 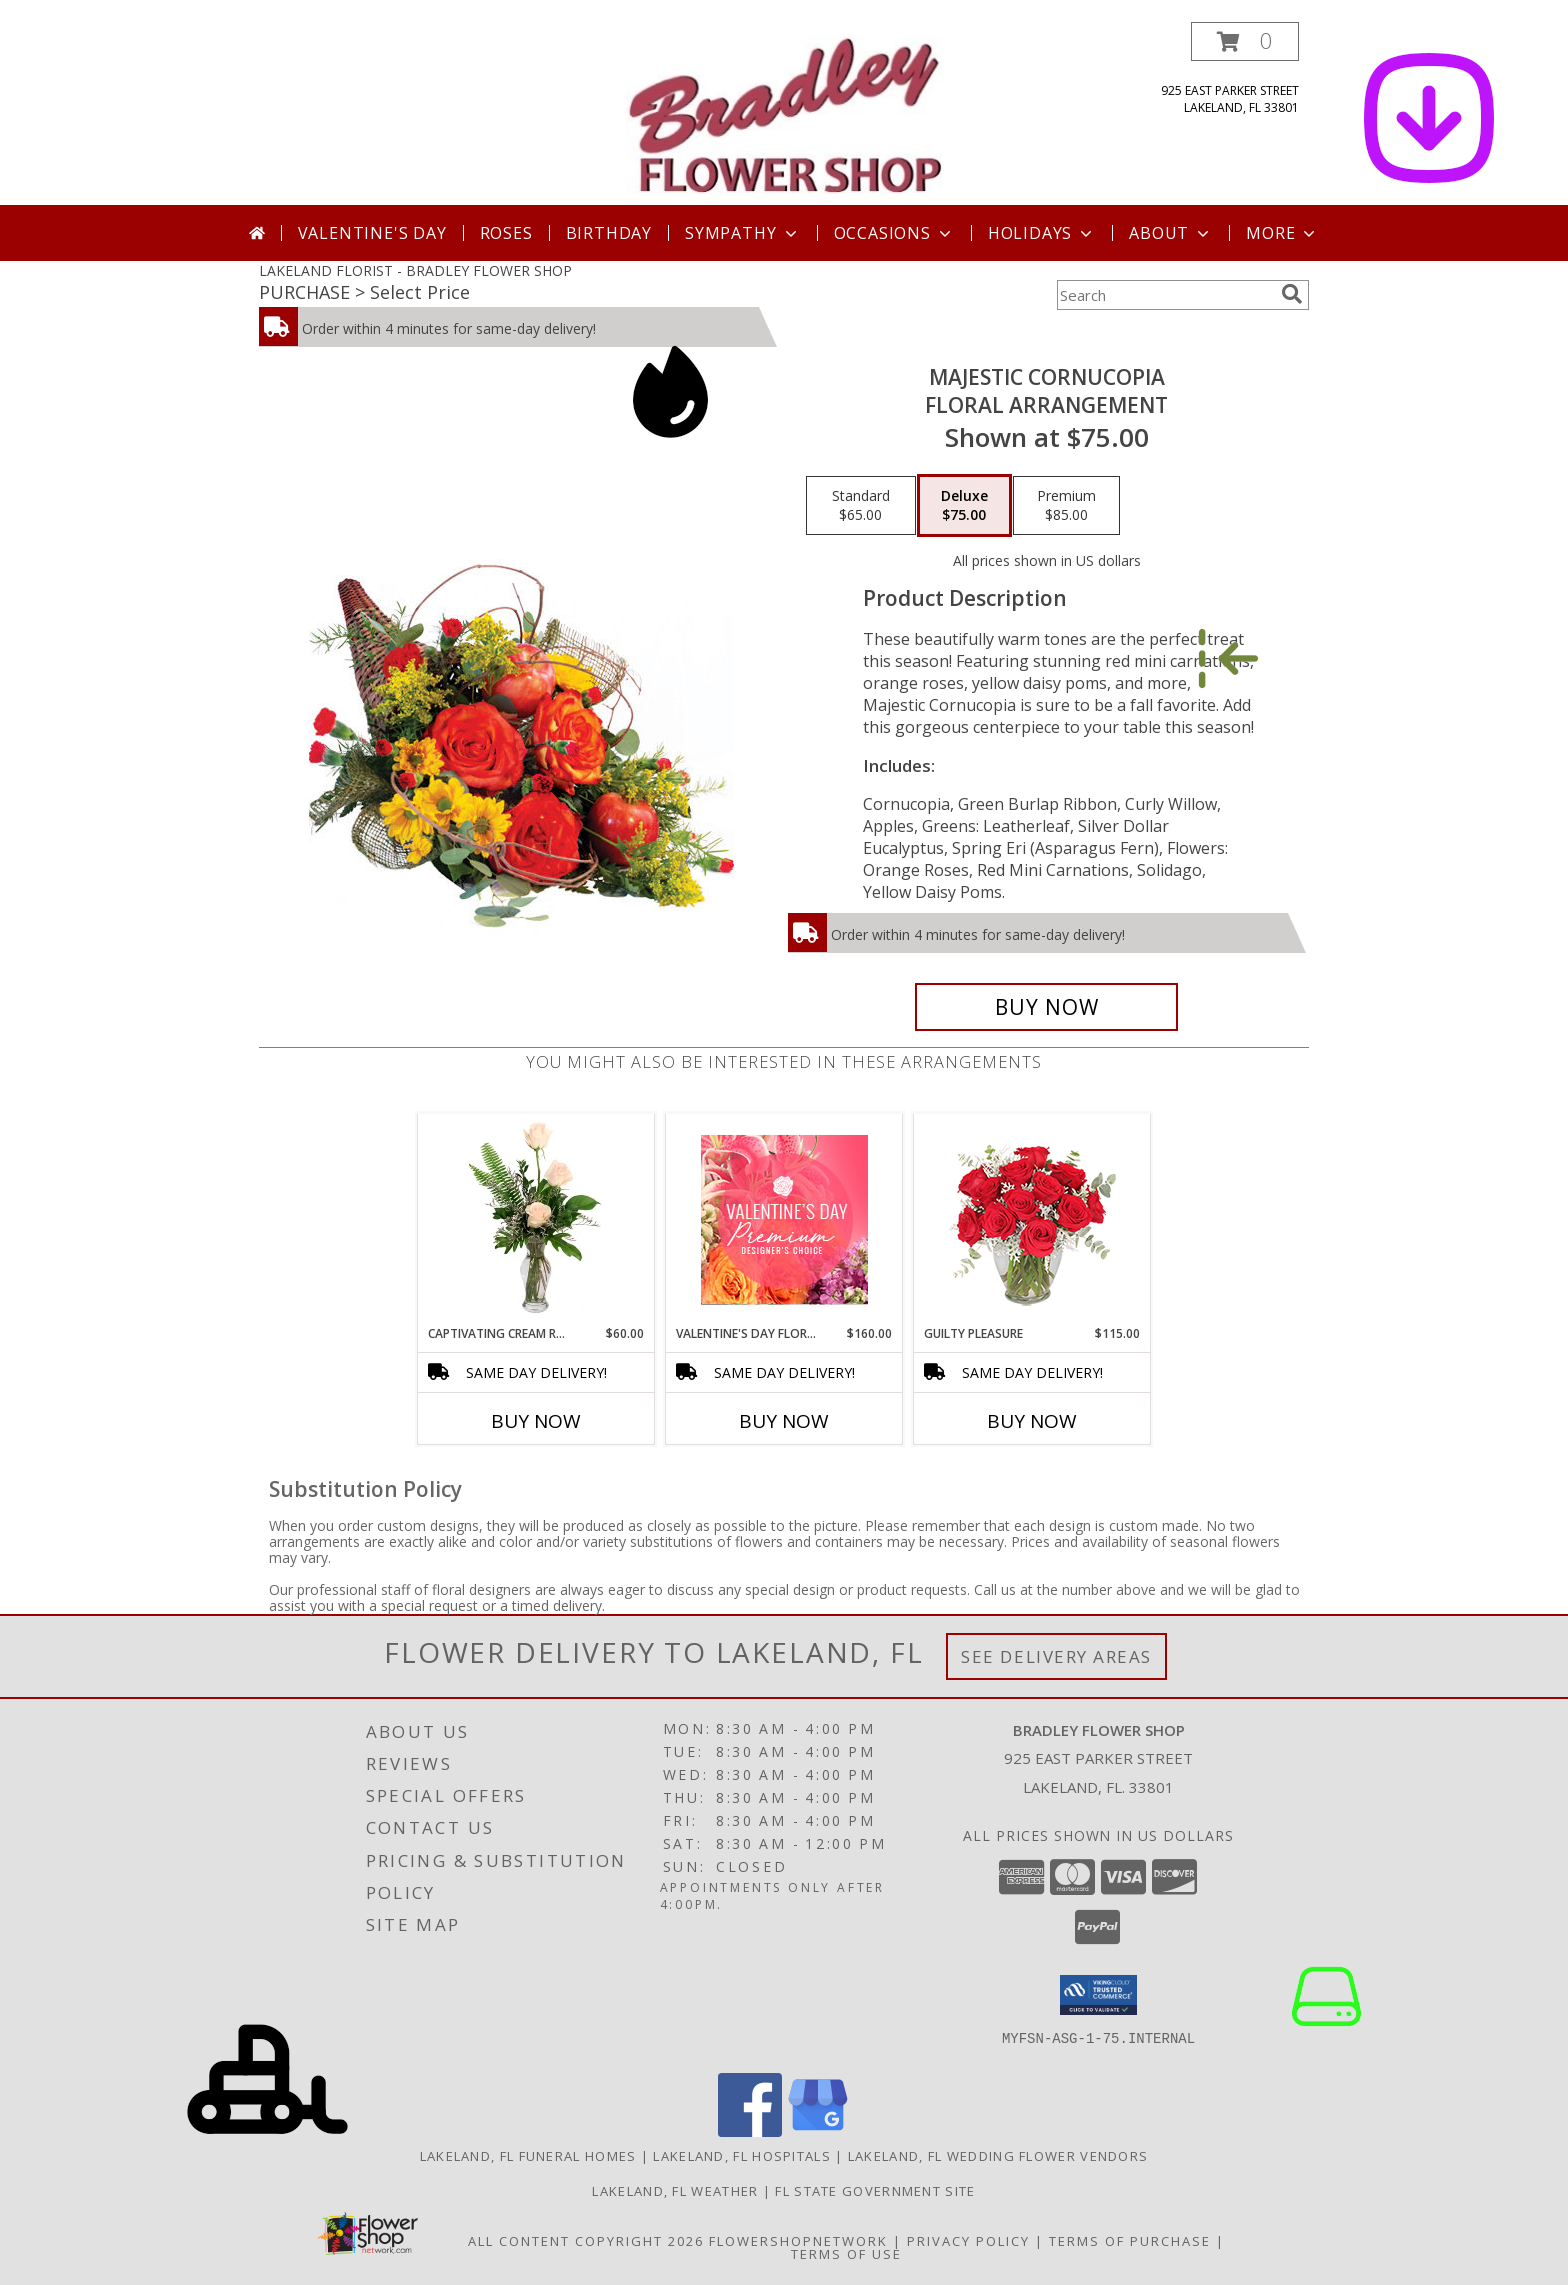 What do you see at coordinates (1429, 118) in the screenshot?
I see `download file or content` at bounding box center [1429, 118].